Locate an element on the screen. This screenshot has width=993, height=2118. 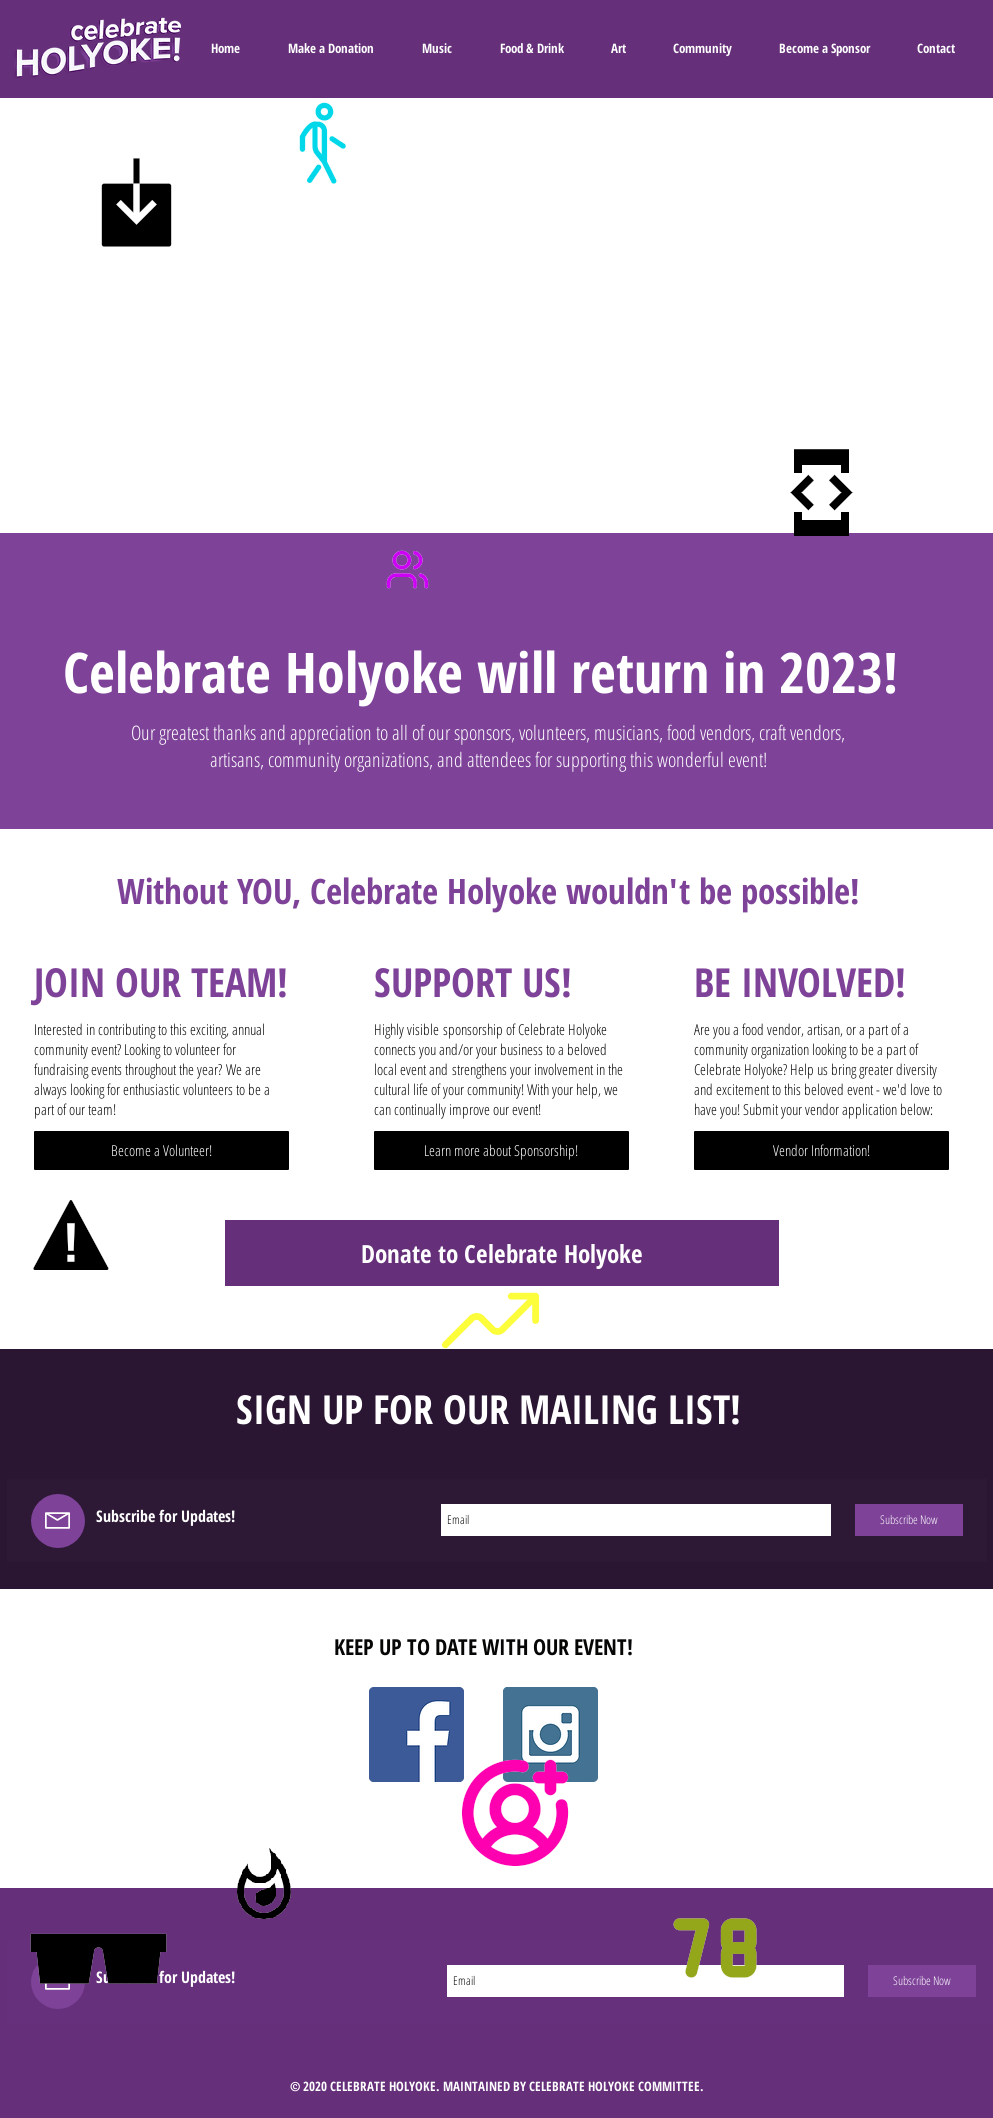
view all users or team members is located at coordinates (407, 569).